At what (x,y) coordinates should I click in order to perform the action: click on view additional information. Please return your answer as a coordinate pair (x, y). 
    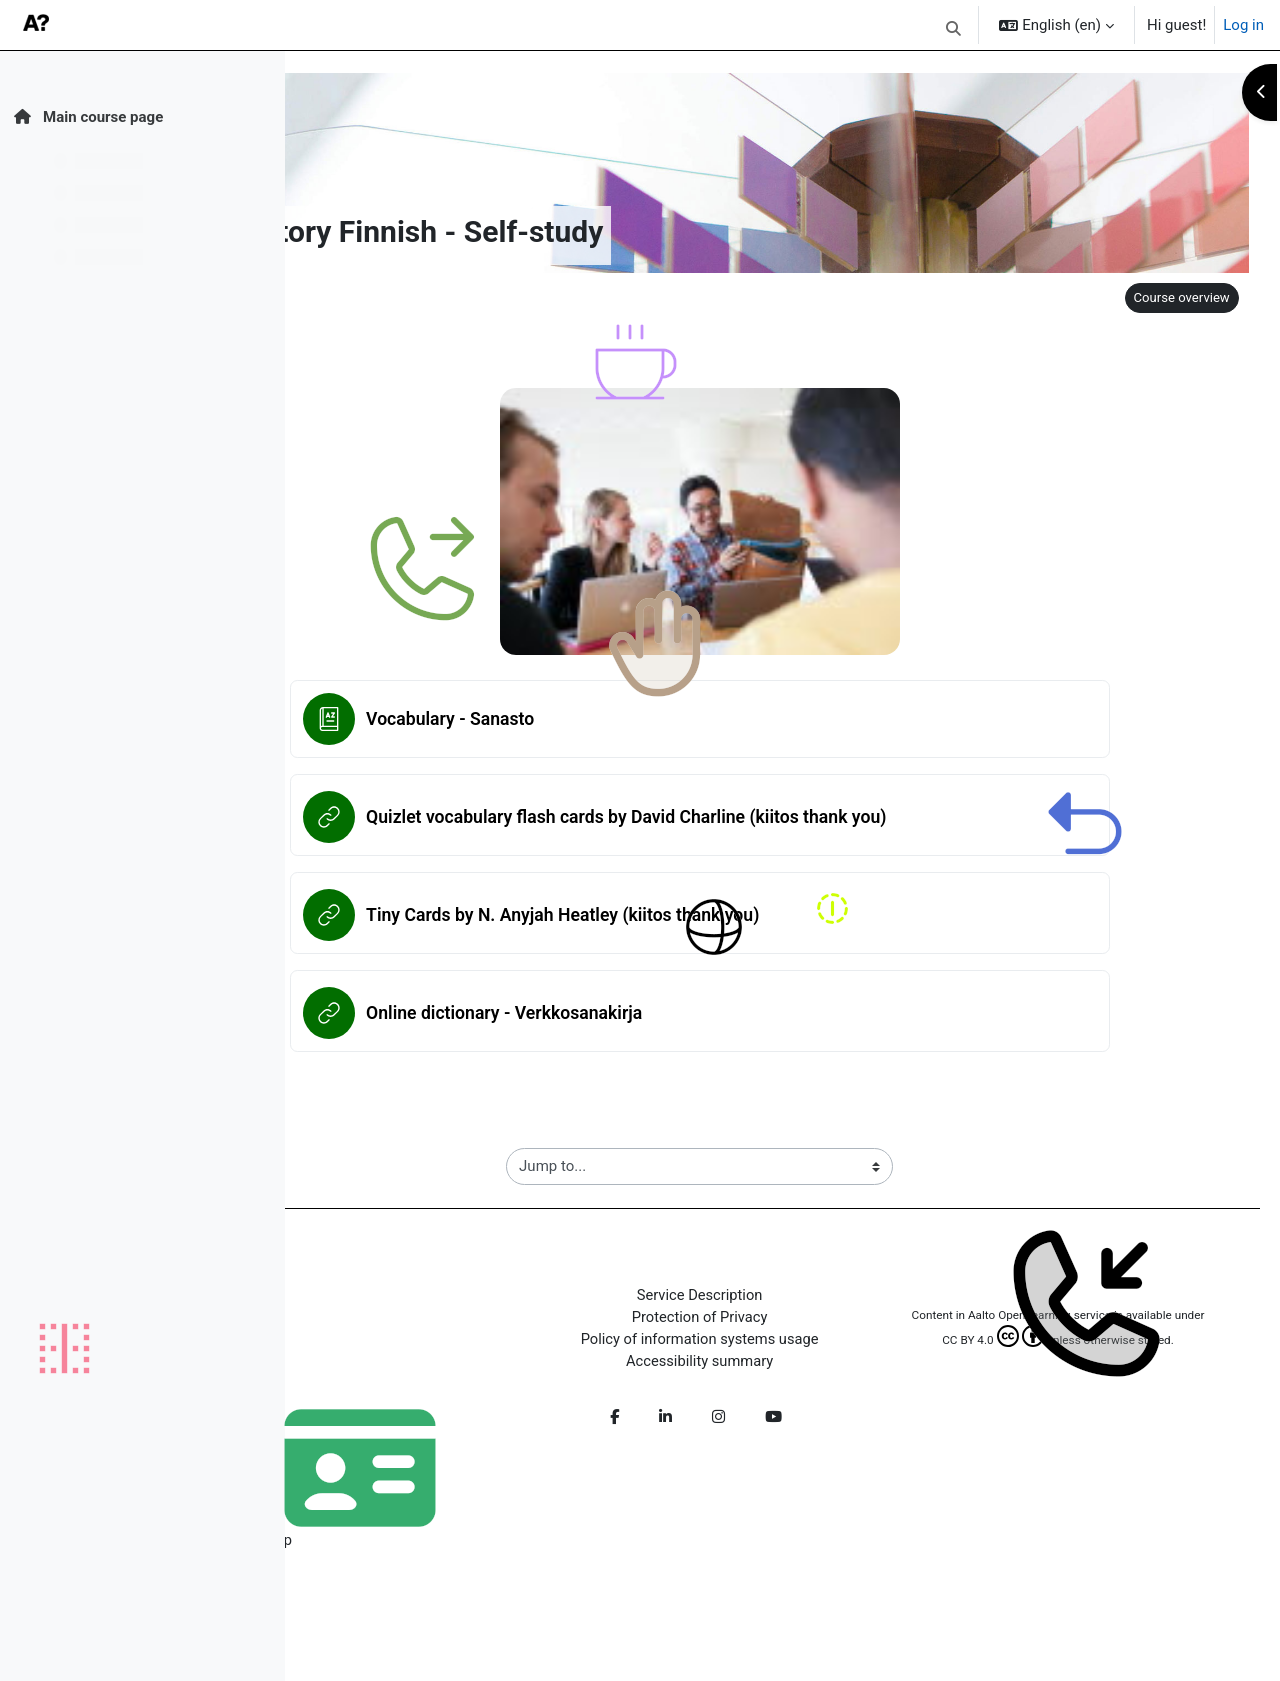
    Looking at the image, I should click on (832, 908).